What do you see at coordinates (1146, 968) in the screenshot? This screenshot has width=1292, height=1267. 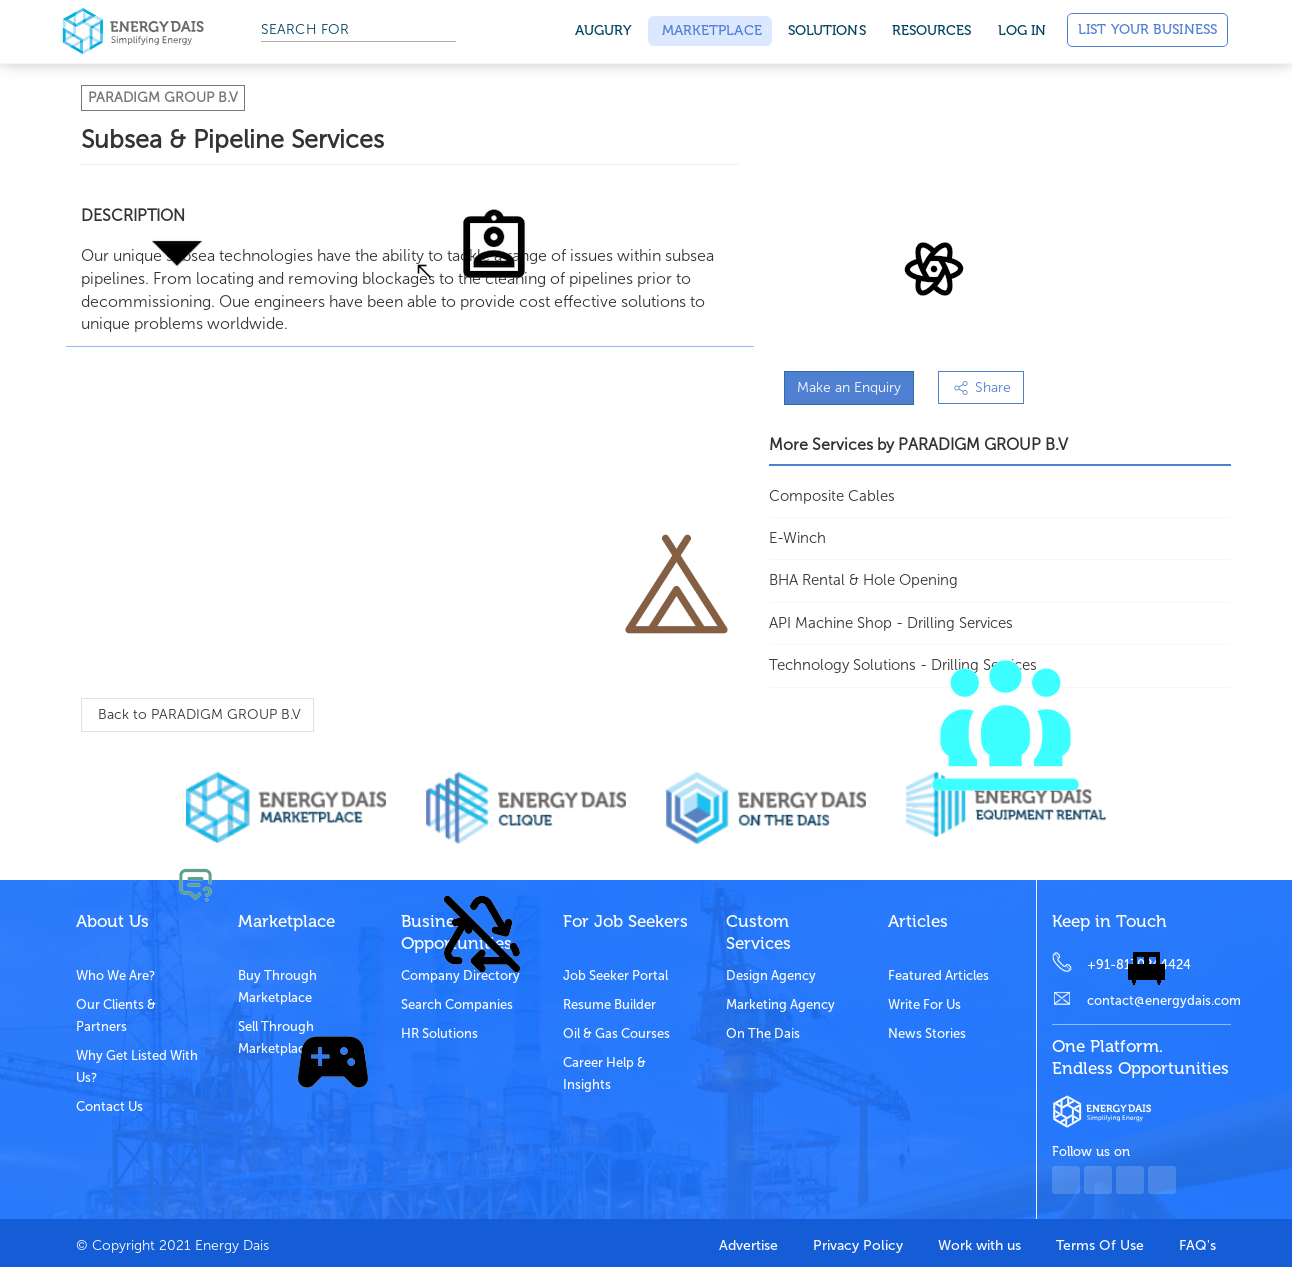 I see `select single bed accommodation` at bounding box center [1146, 968].